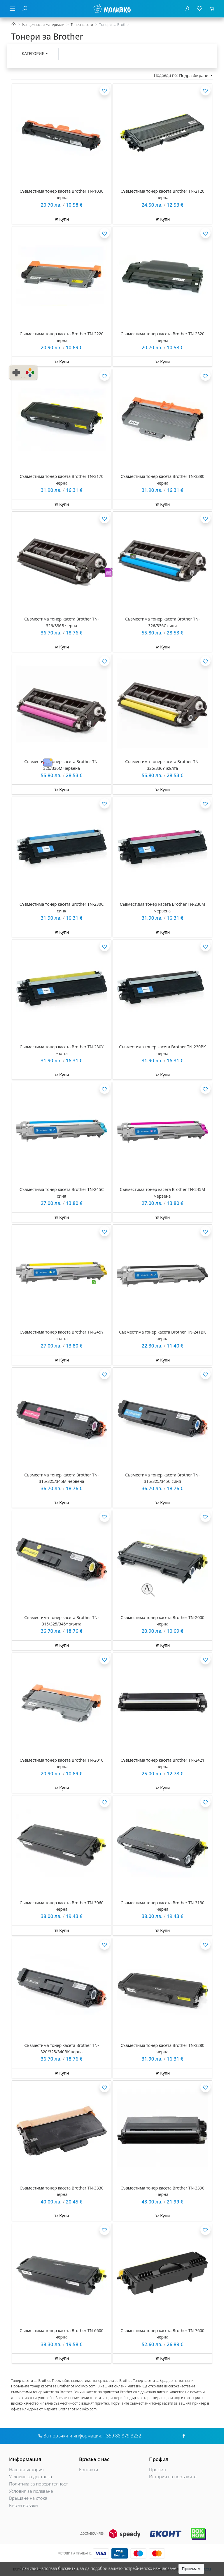 The height and width of the screenshot is (2576, 224). I want to click on open your Dropbox folder, so click(133, 556).